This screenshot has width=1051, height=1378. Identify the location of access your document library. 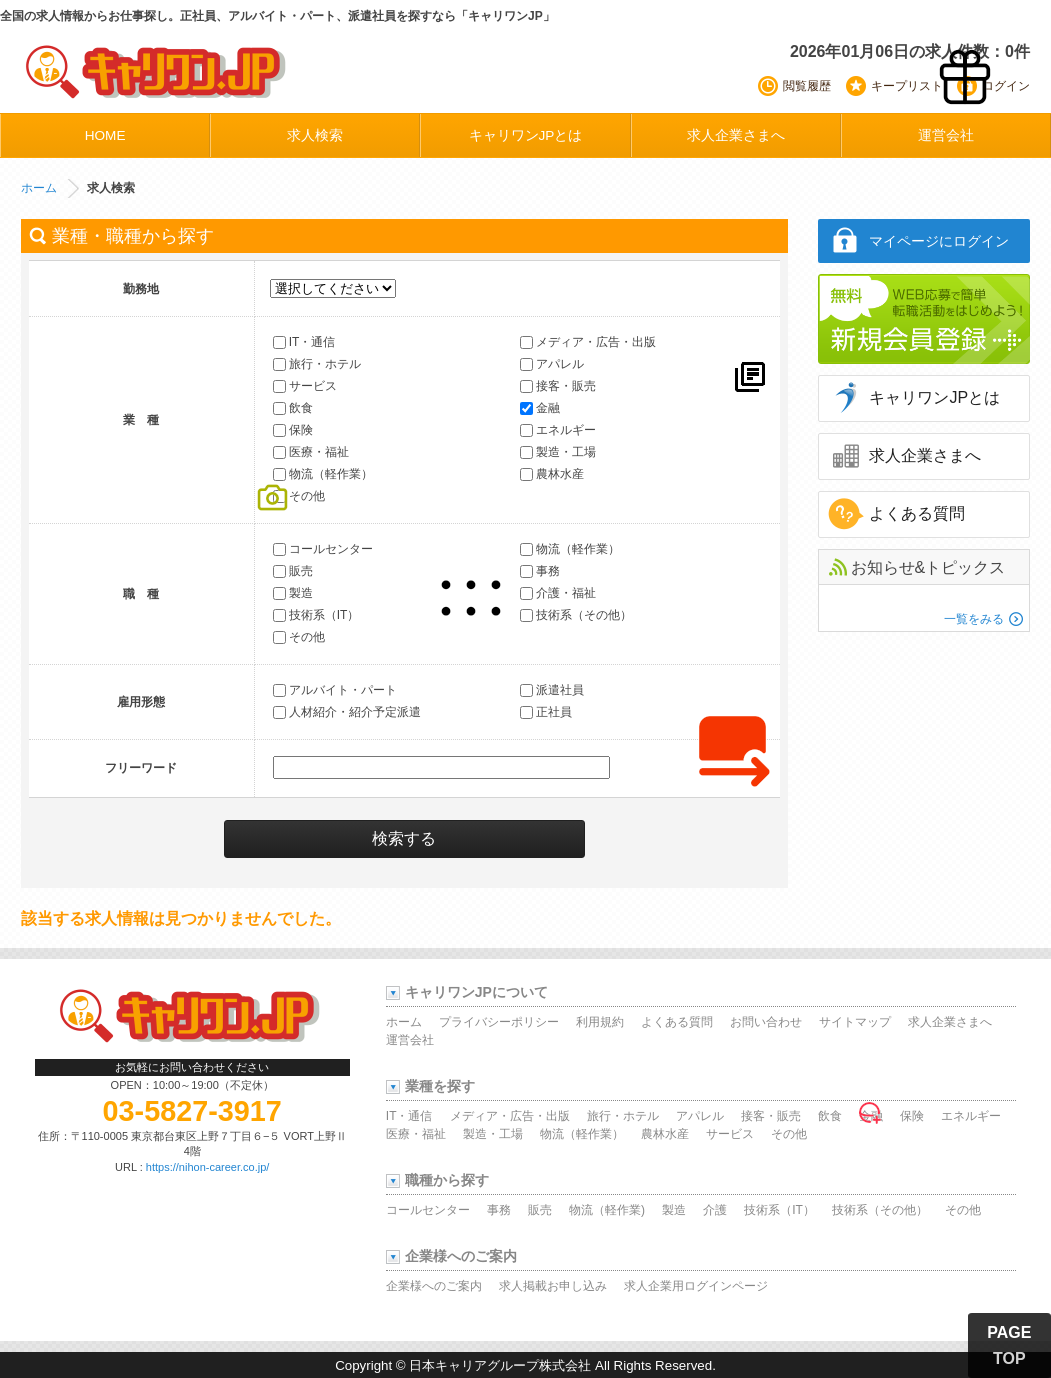
(750, 377).